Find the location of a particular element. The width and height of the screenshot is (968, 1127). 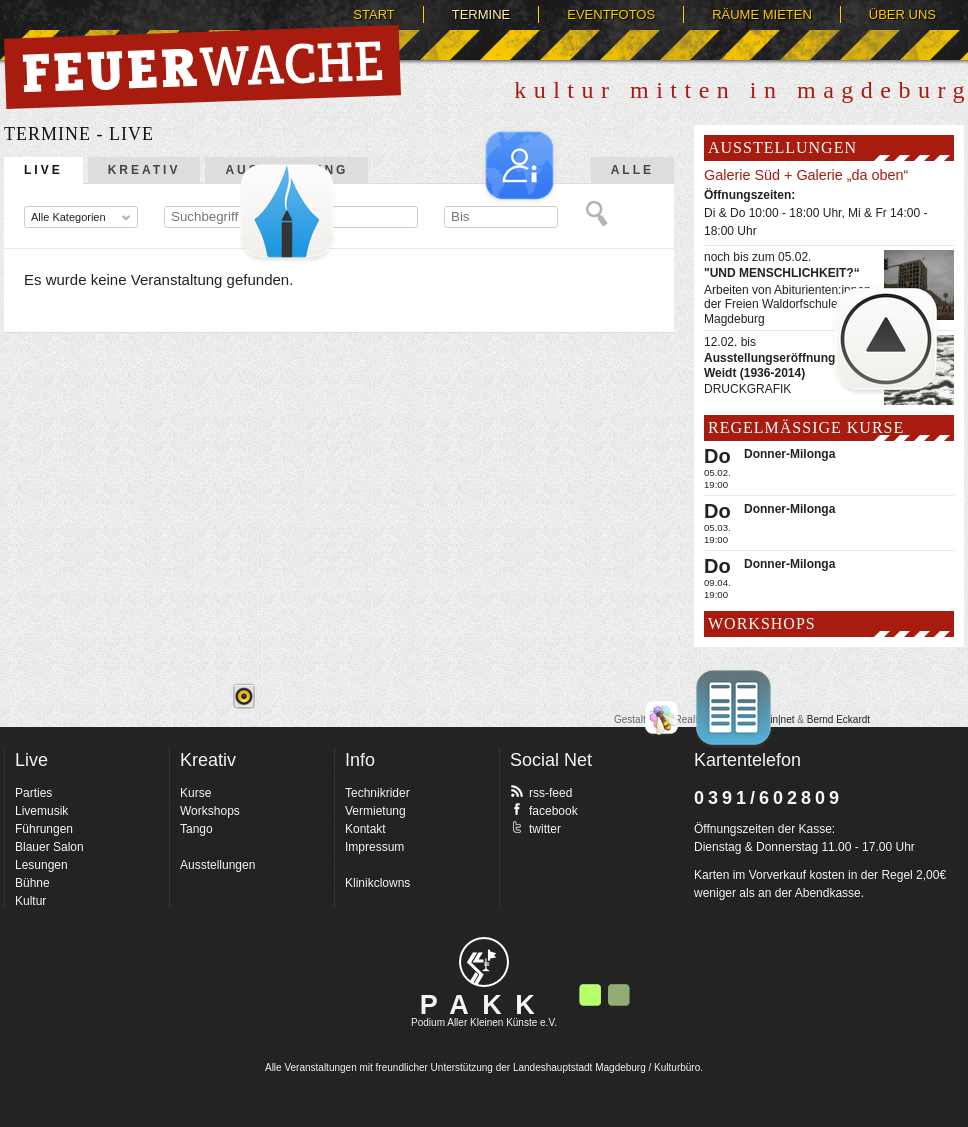

manage connected online accounts is located at coordinates (519, 166).